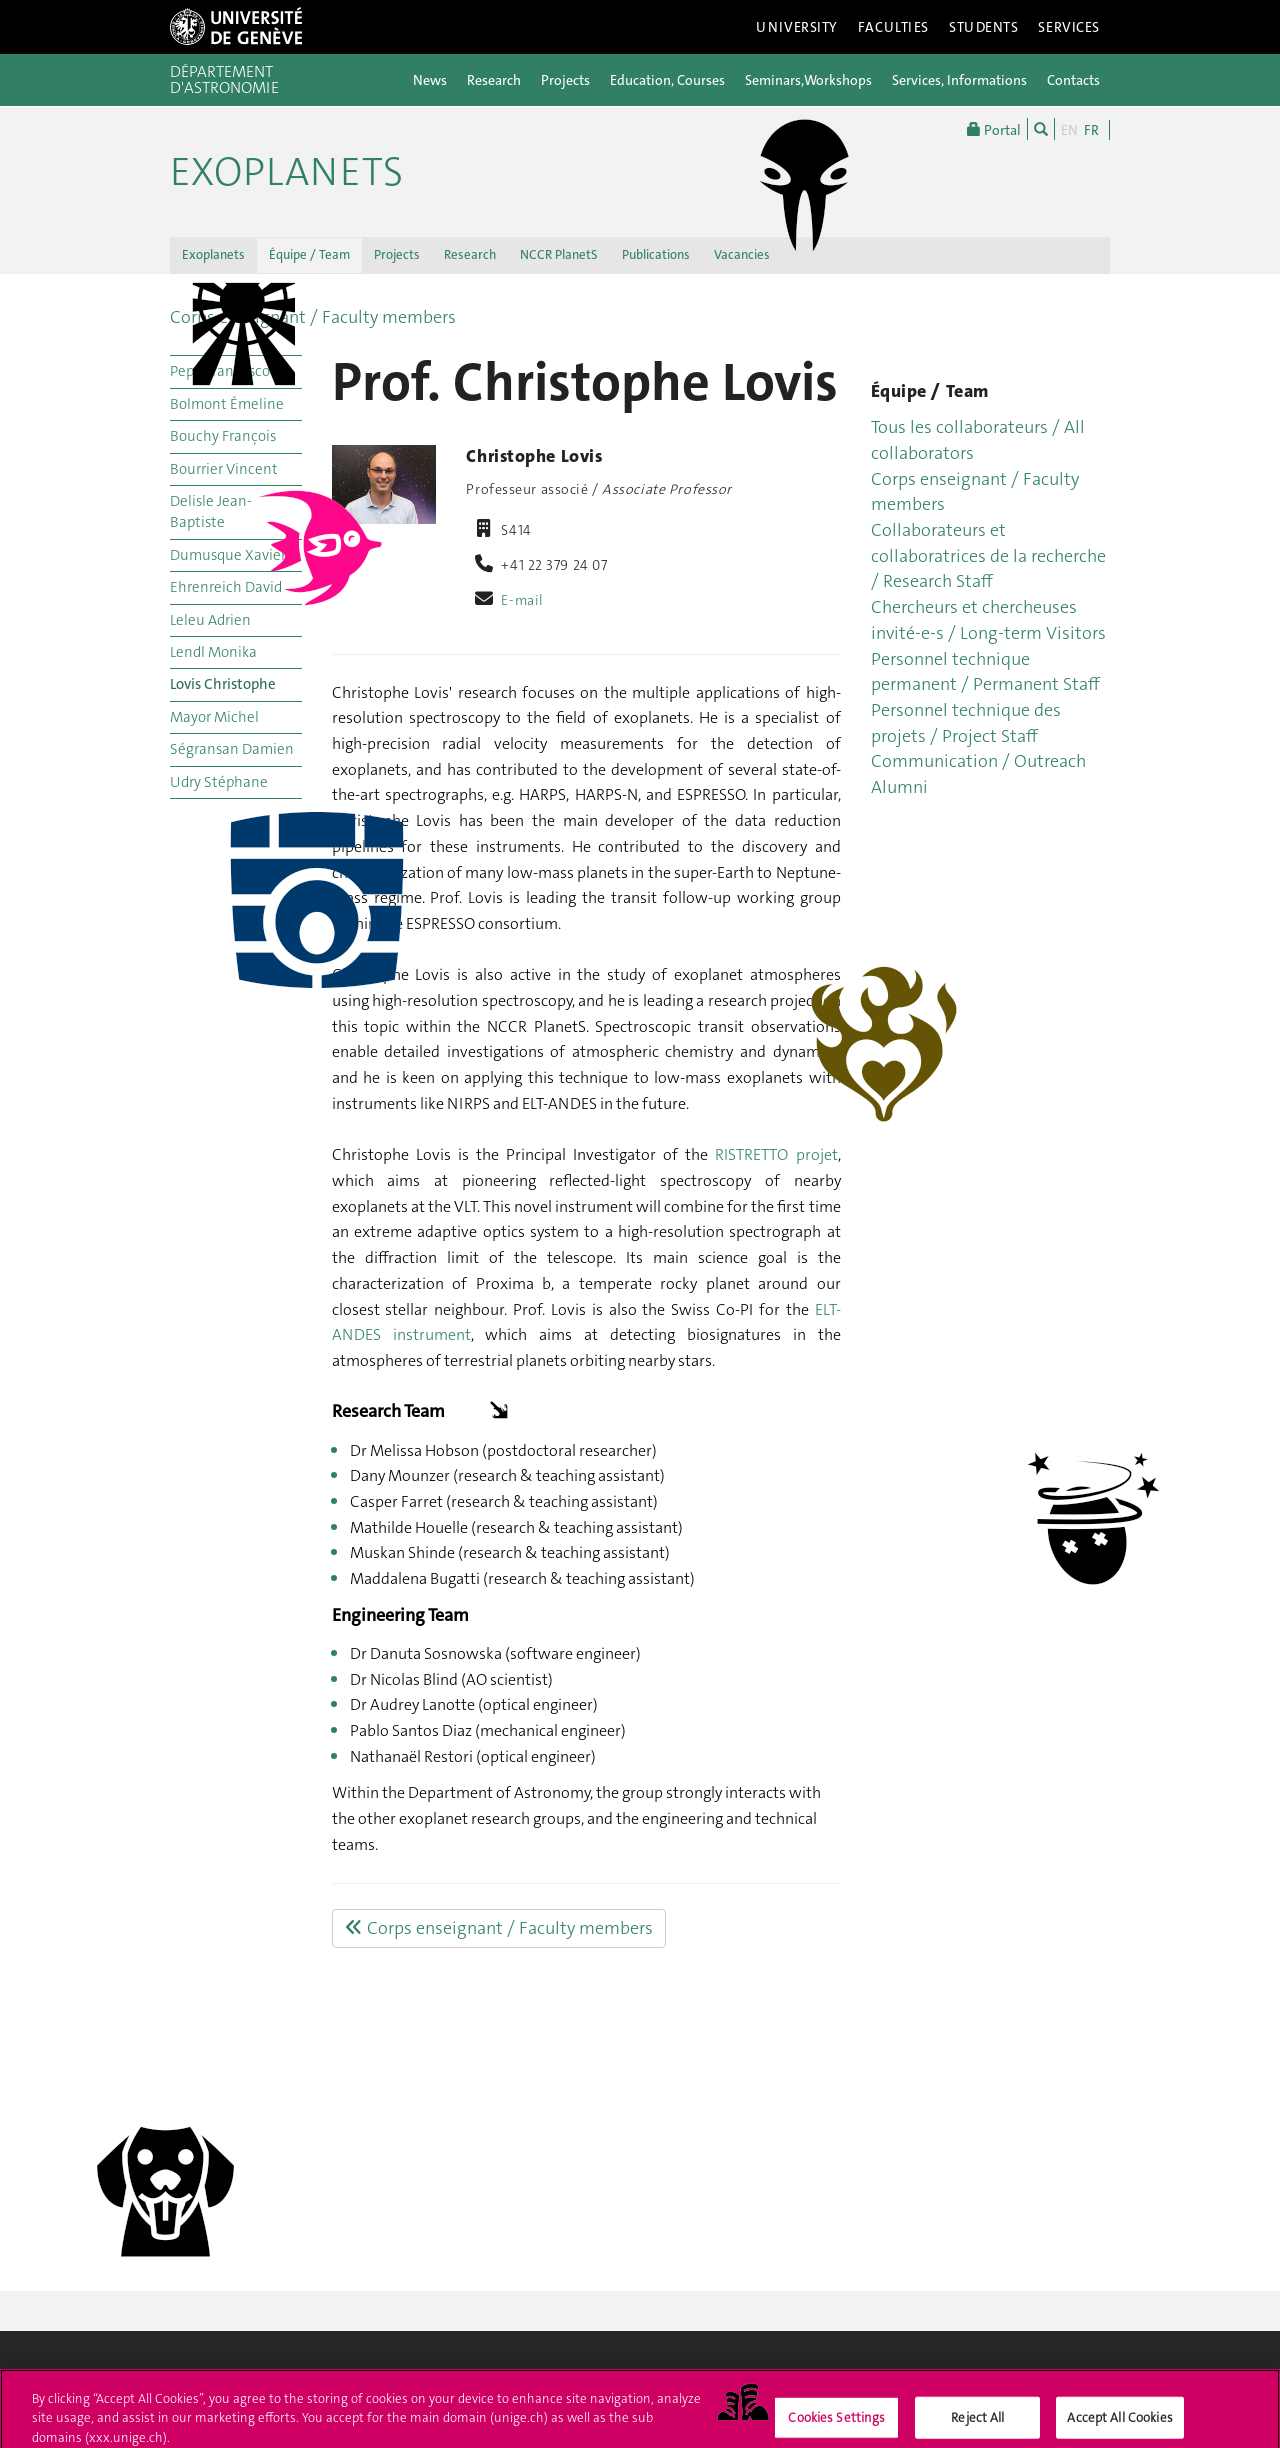 Image resolution: width=1280 pixels, height=2448 pixels. Describe the element at coordinates (880, 1043) in the screenshot. I see `indicates heartburn or acid reflux symptom` at that location.